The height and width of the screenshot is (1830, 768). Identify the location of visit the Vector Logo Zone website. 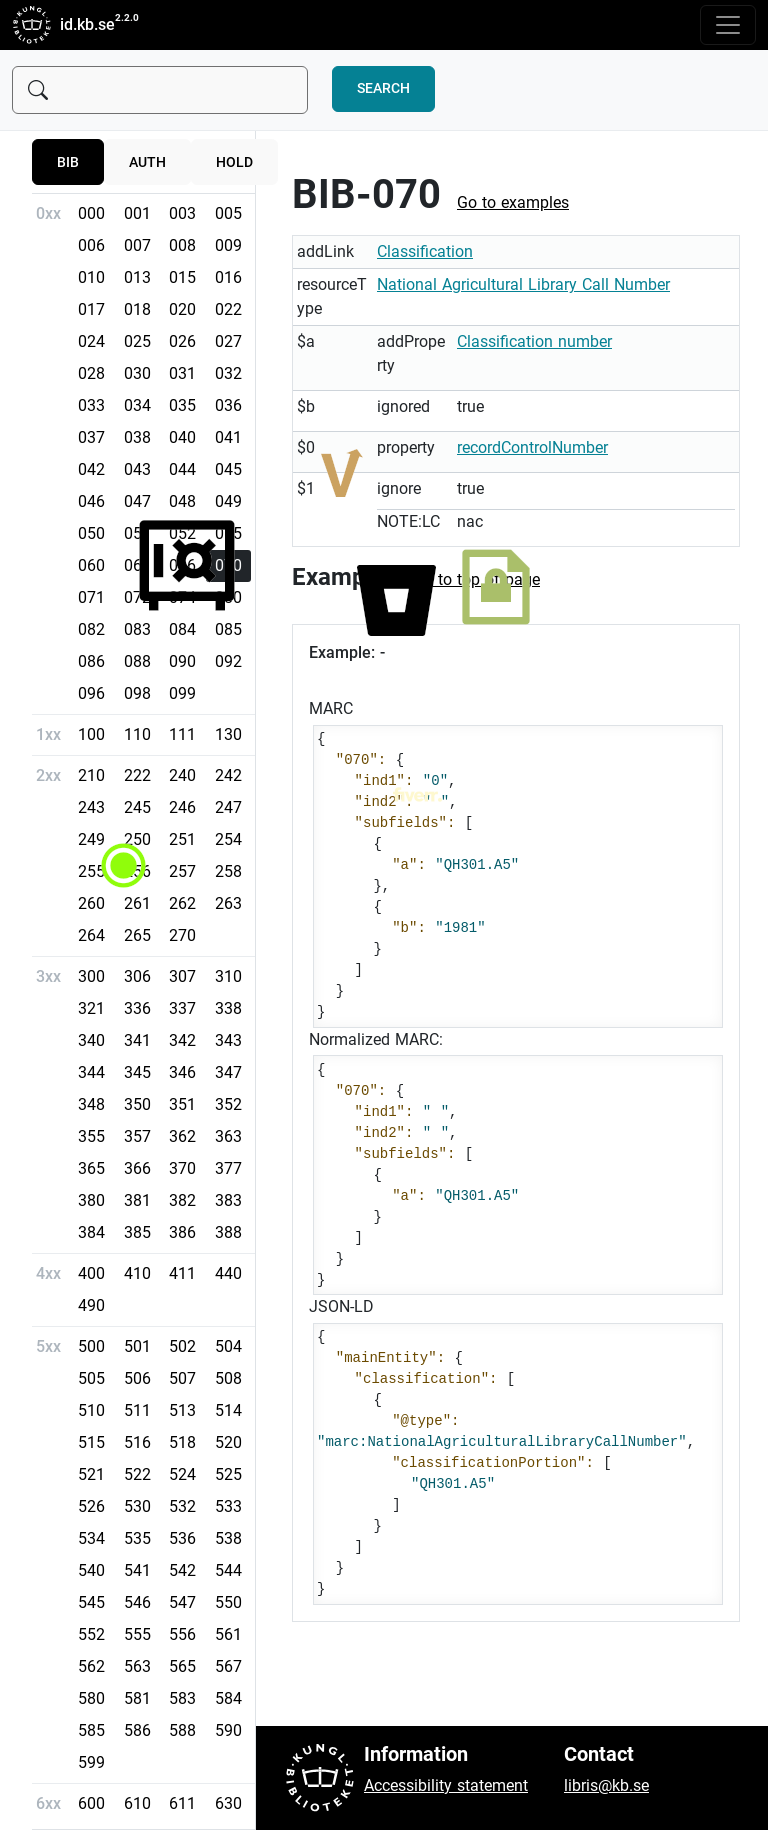
(342, 473).